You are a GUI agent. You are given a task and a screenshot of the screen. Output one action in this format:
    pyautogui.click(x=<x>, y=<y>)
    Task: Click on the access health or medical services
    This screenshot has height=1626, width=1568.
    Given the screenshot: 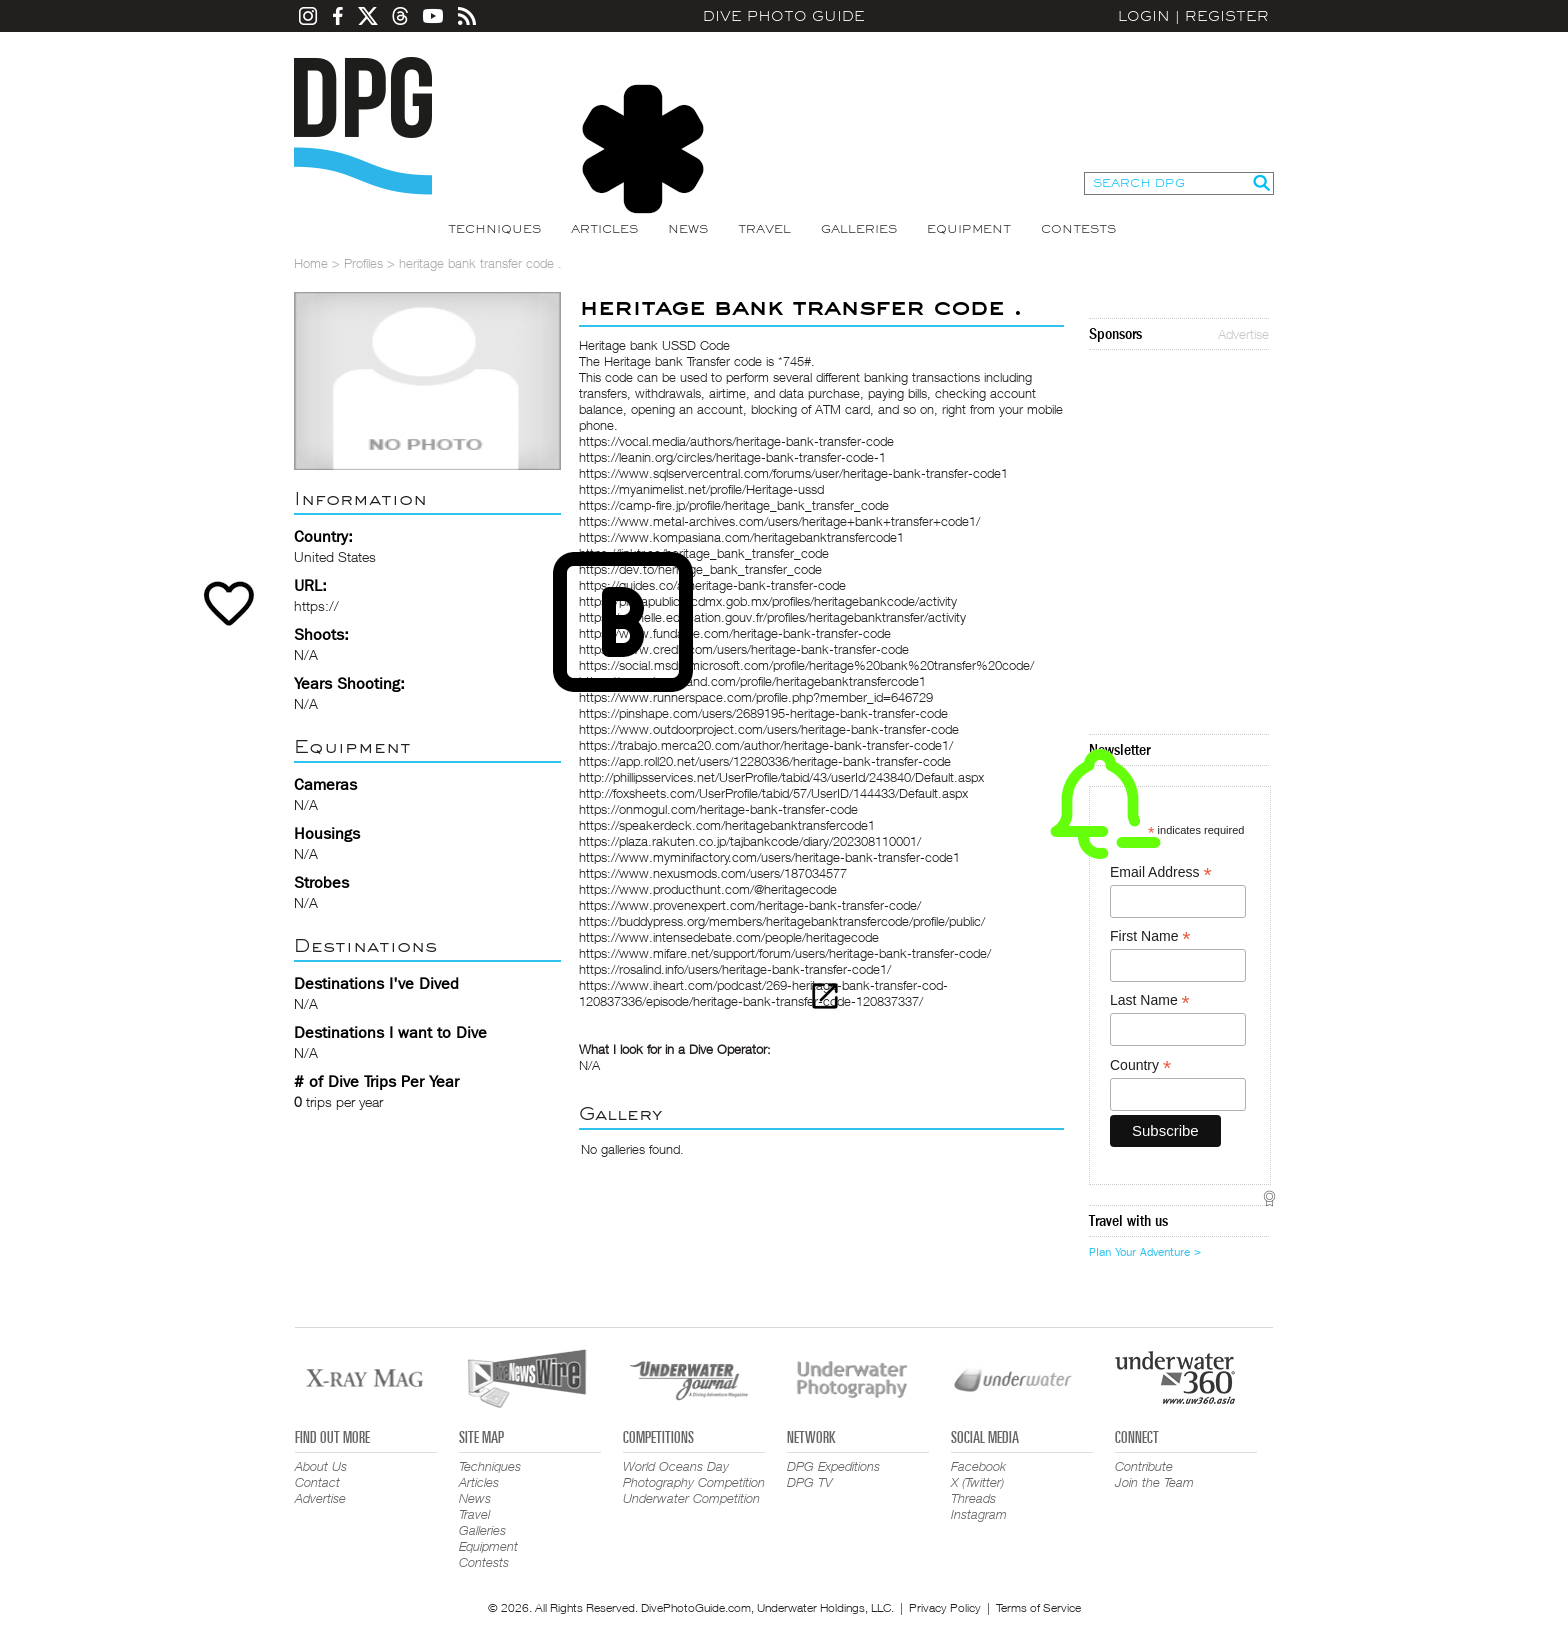 What is the action you would take?
    pyautogui.click(x=643, y=149)
    